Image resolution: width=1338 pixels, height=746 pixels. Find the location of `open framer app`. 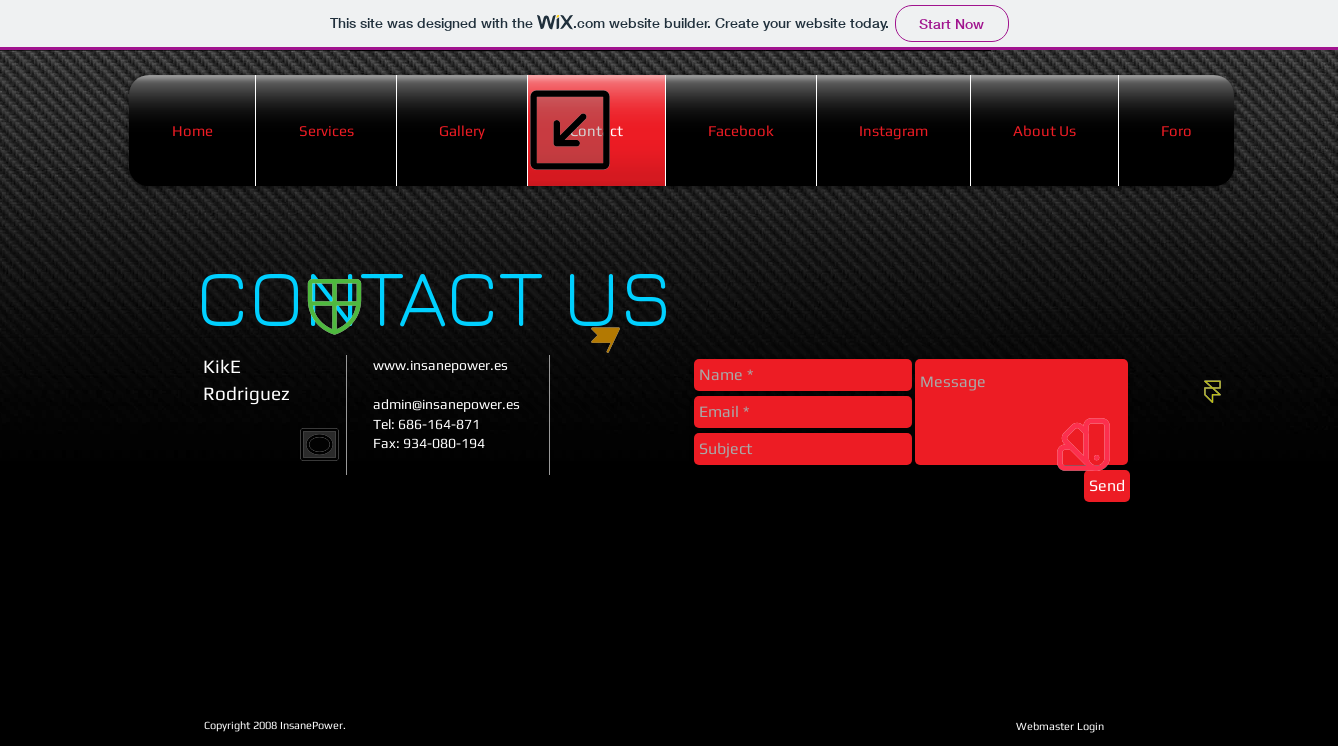

open framer app is located at coordinates (1212, 390).